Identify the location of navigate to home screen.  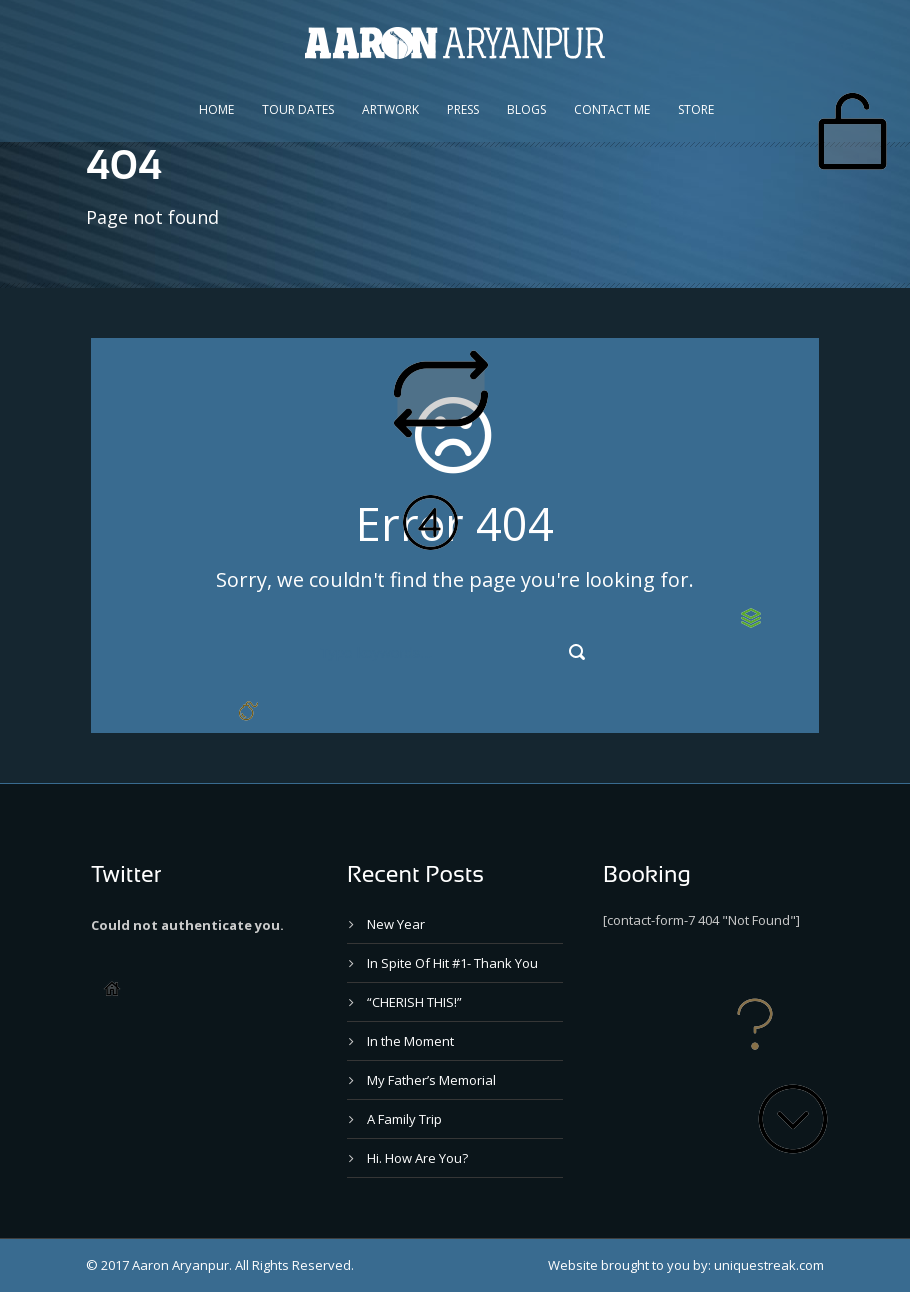
(112, 989).